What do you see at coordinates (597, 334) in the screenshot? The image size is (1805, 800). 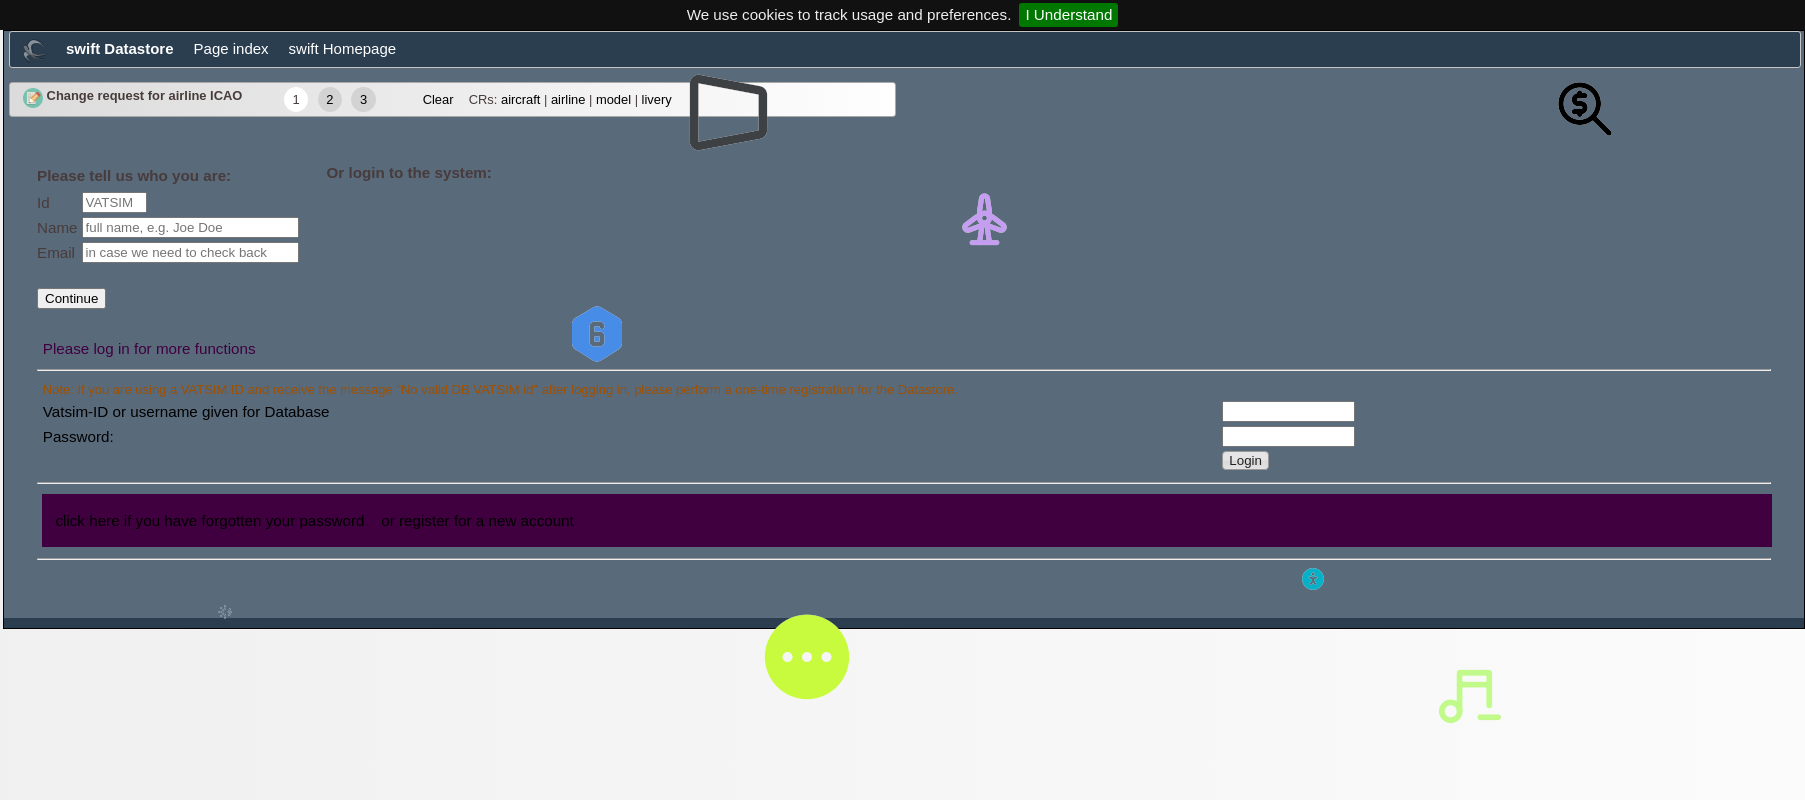 I see `indicates step 6 in a multi-step process` at bounding box center [597, 334].